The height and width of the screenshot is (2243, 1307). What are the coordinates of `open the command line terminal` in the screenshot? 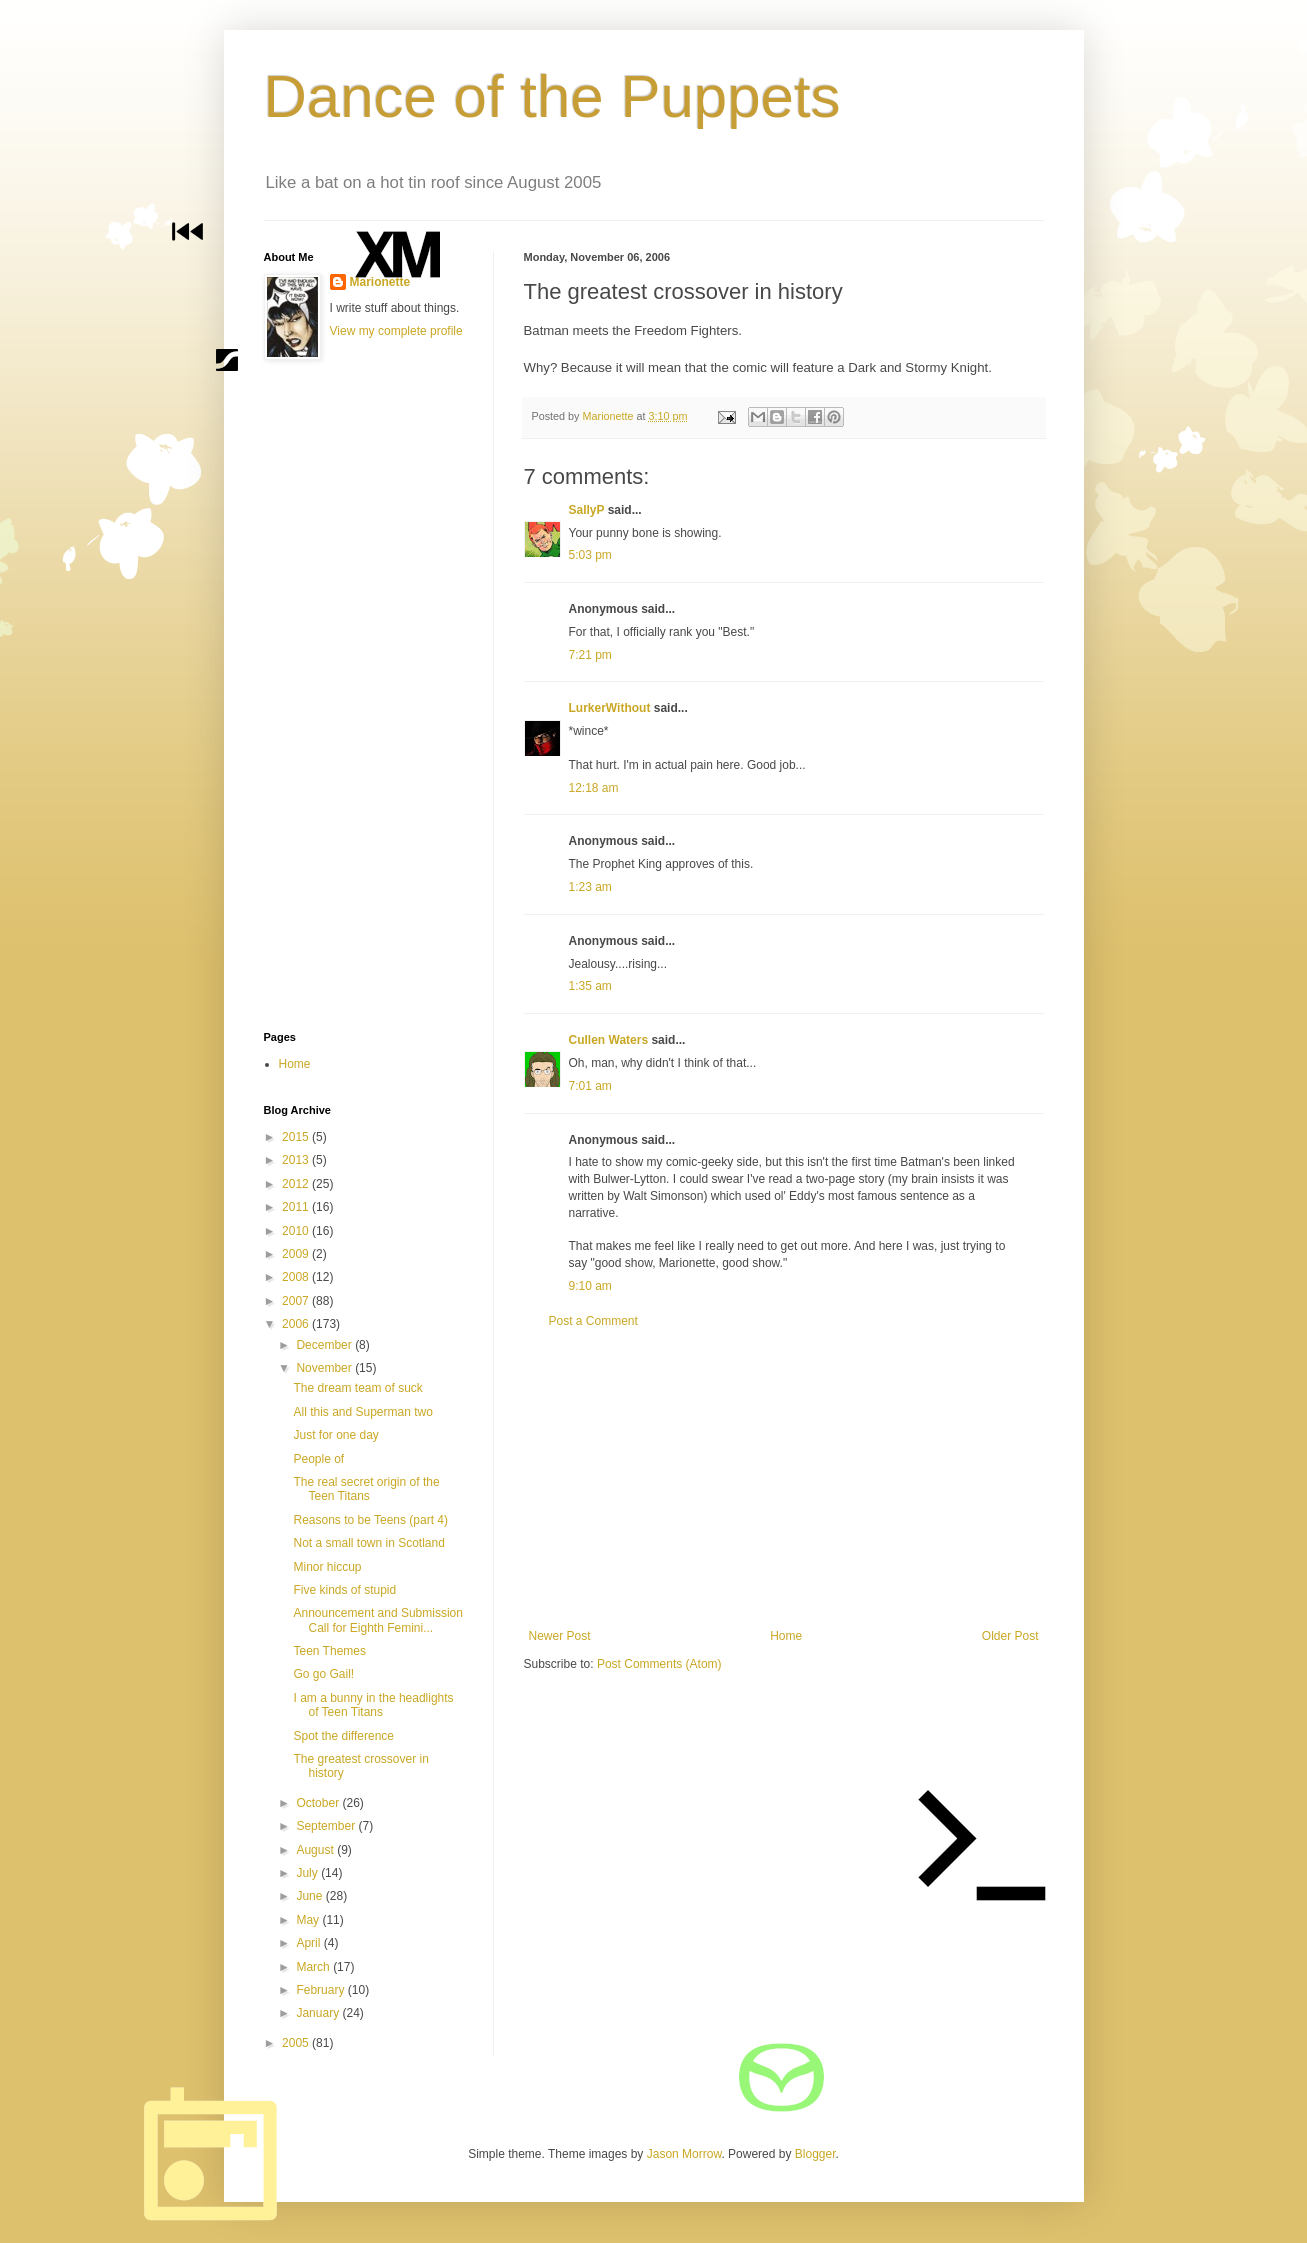 It's located at (983, 1838).